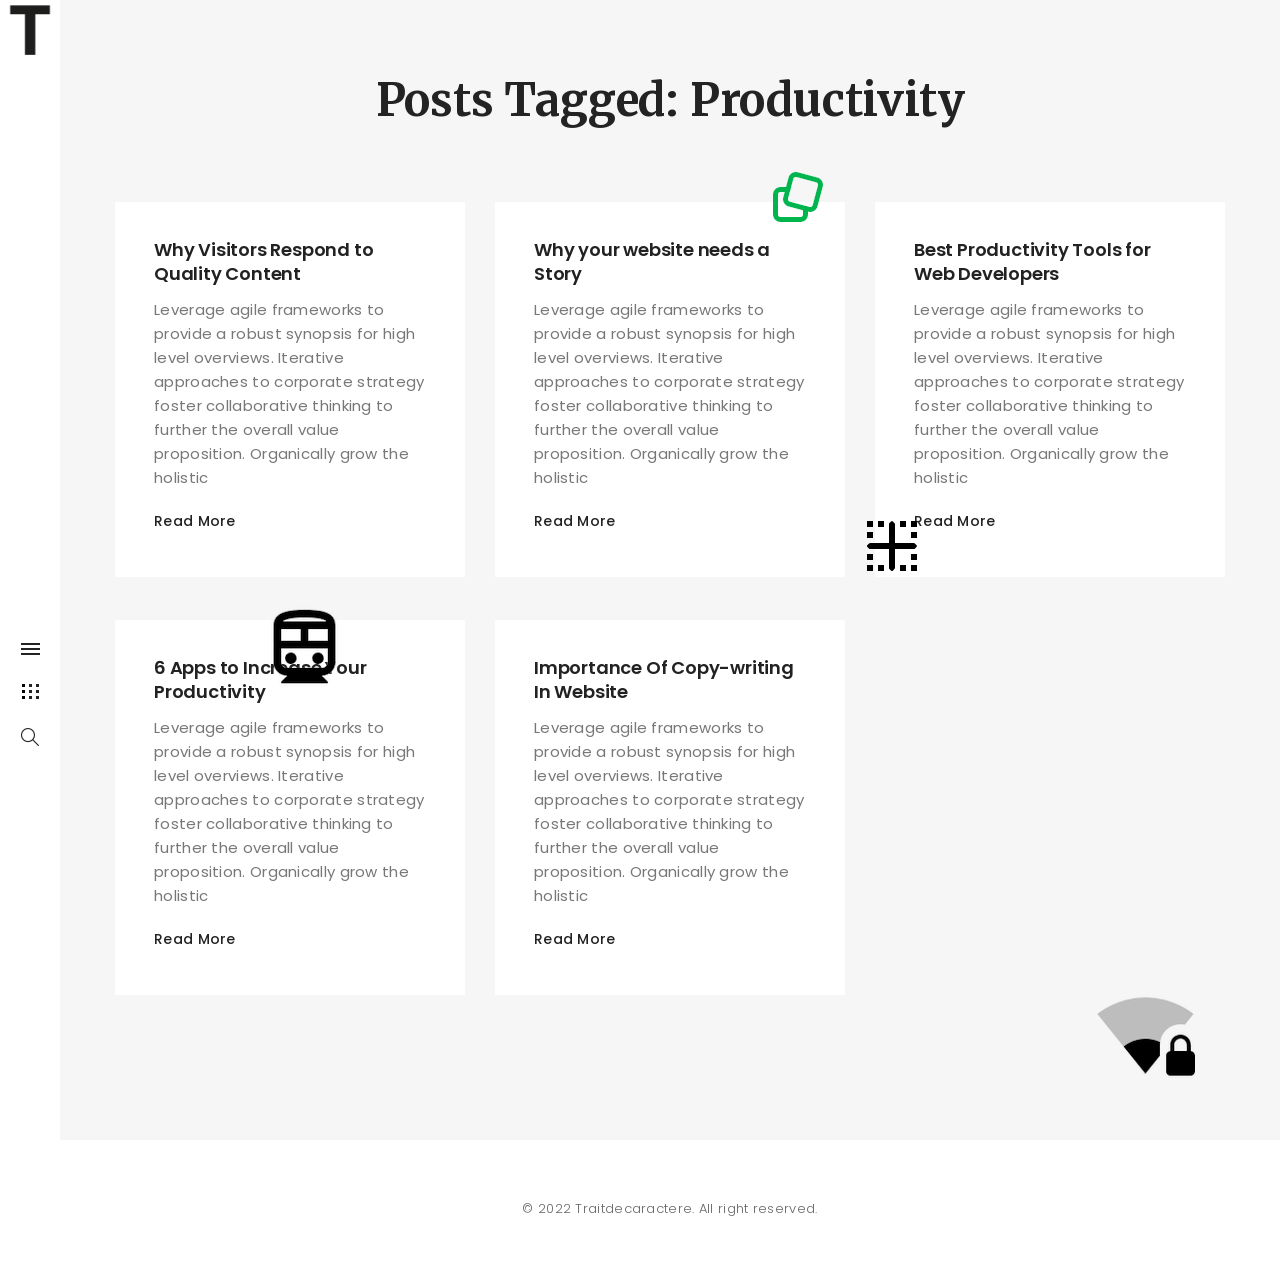  What do you see at coordinates (304, 648) in the screenshot?
I see `get subway or metro directions` at bounding box center [304, 648].